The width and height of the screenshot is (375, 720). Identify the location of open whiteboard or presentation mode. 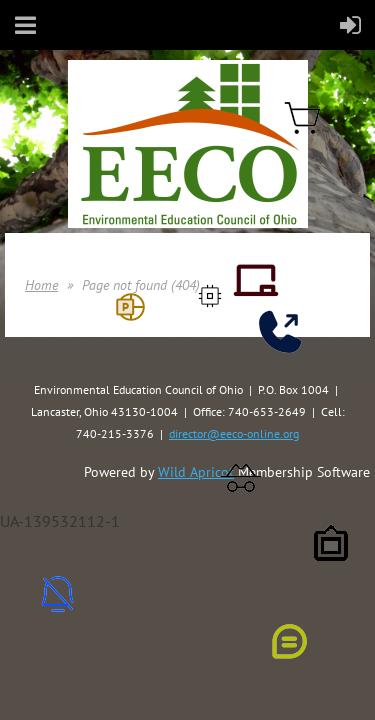
(256, 281).